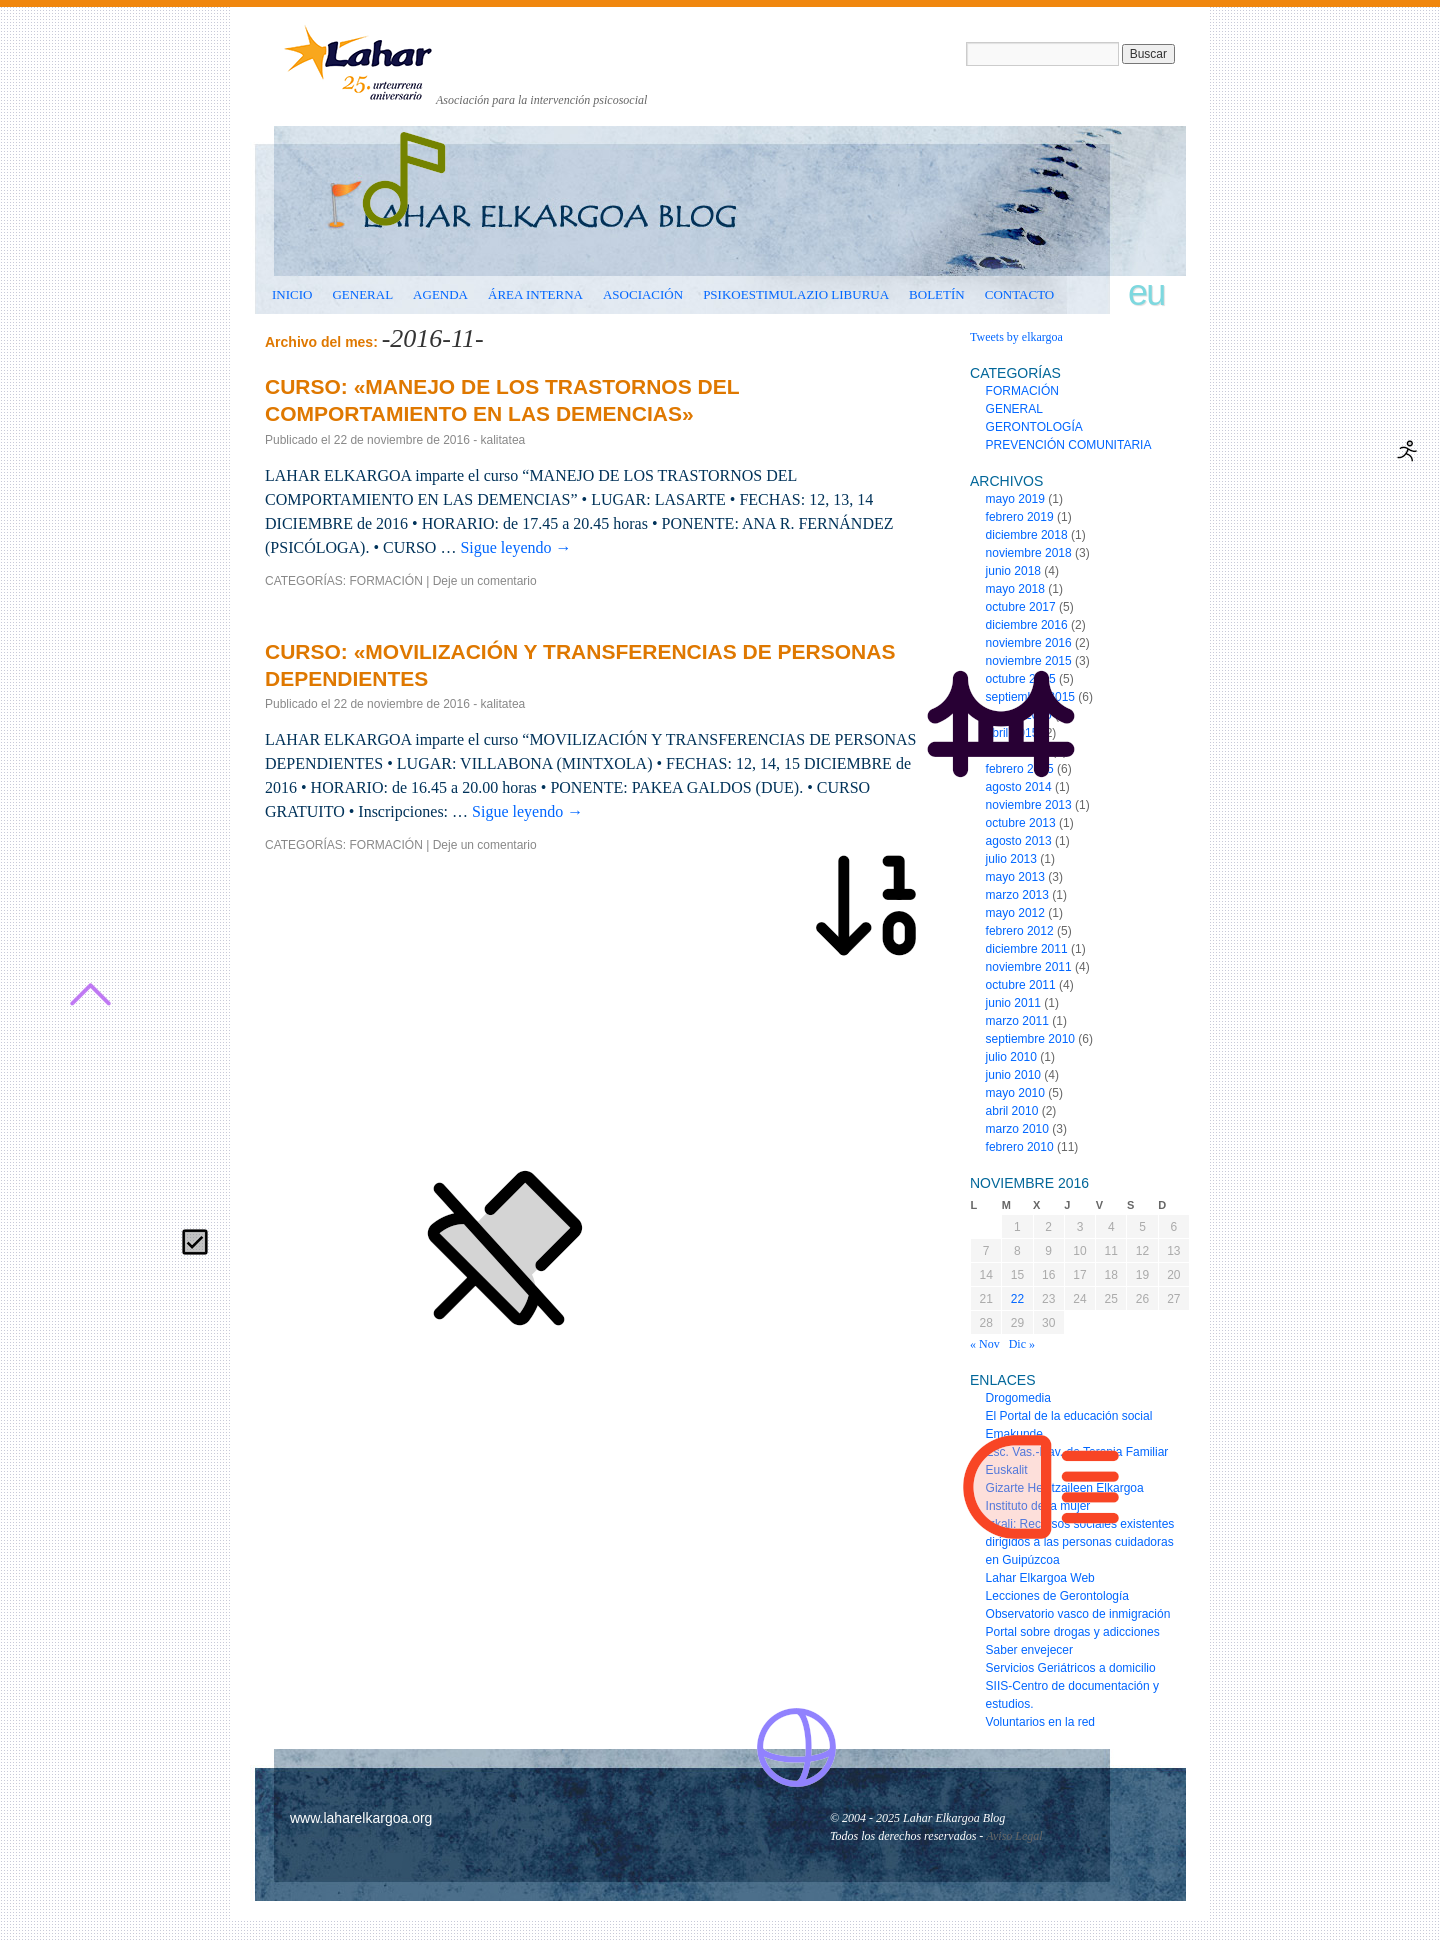 The image size is (1440, 1941). I want to click on collapse or minimize a panel, so click(90, 1005).